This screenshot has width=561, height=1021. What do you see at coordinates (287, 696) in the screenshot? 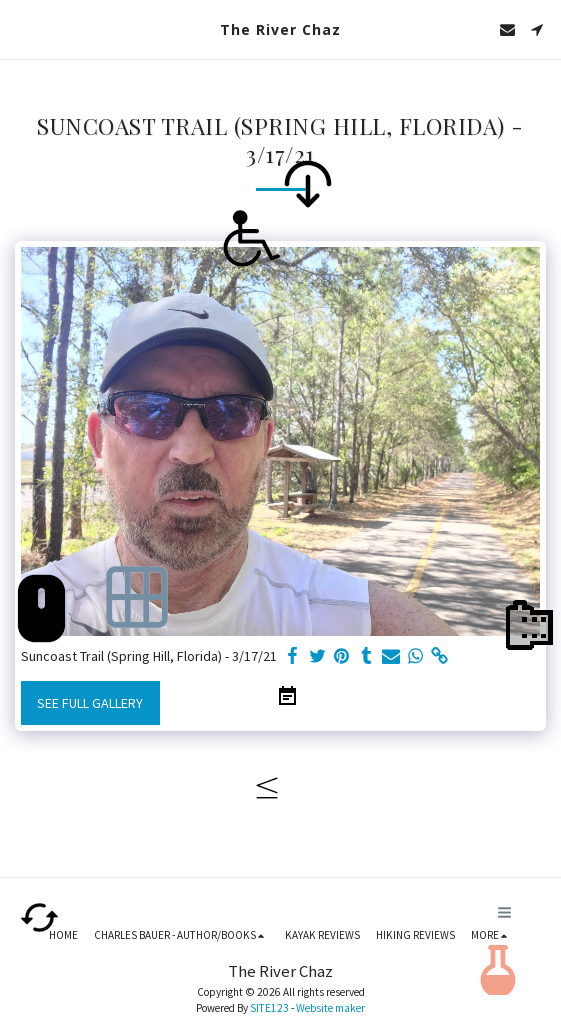
I see `view event details or notes` at bounding box center [287, 696].